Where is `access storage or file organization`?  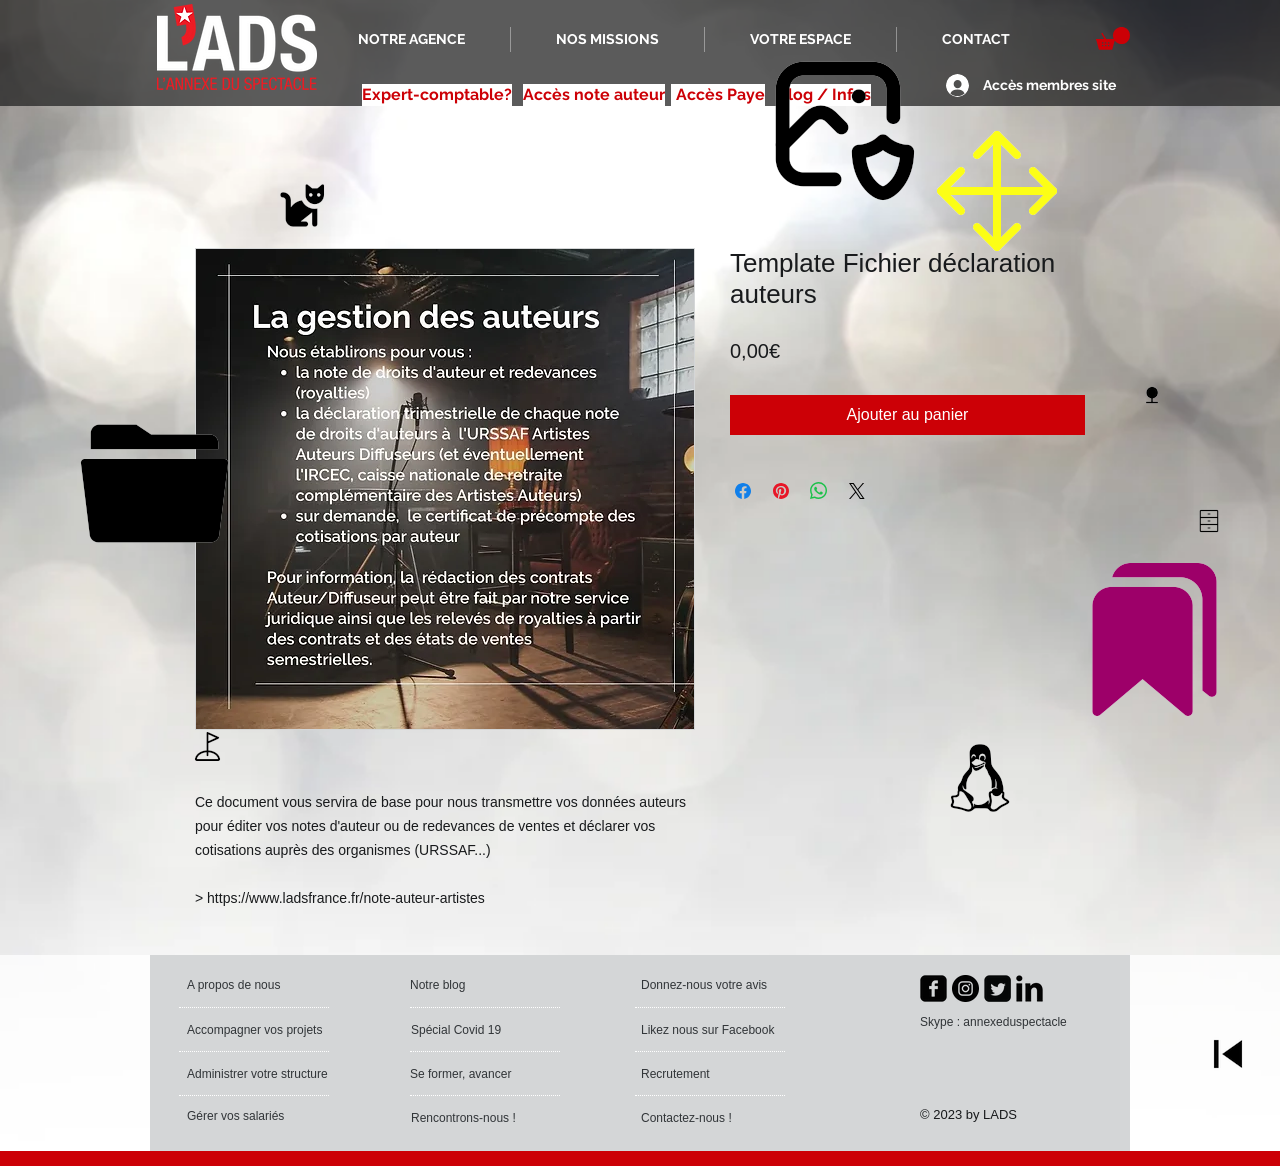 access storage or file organization is located at coordinates (1209, 521).